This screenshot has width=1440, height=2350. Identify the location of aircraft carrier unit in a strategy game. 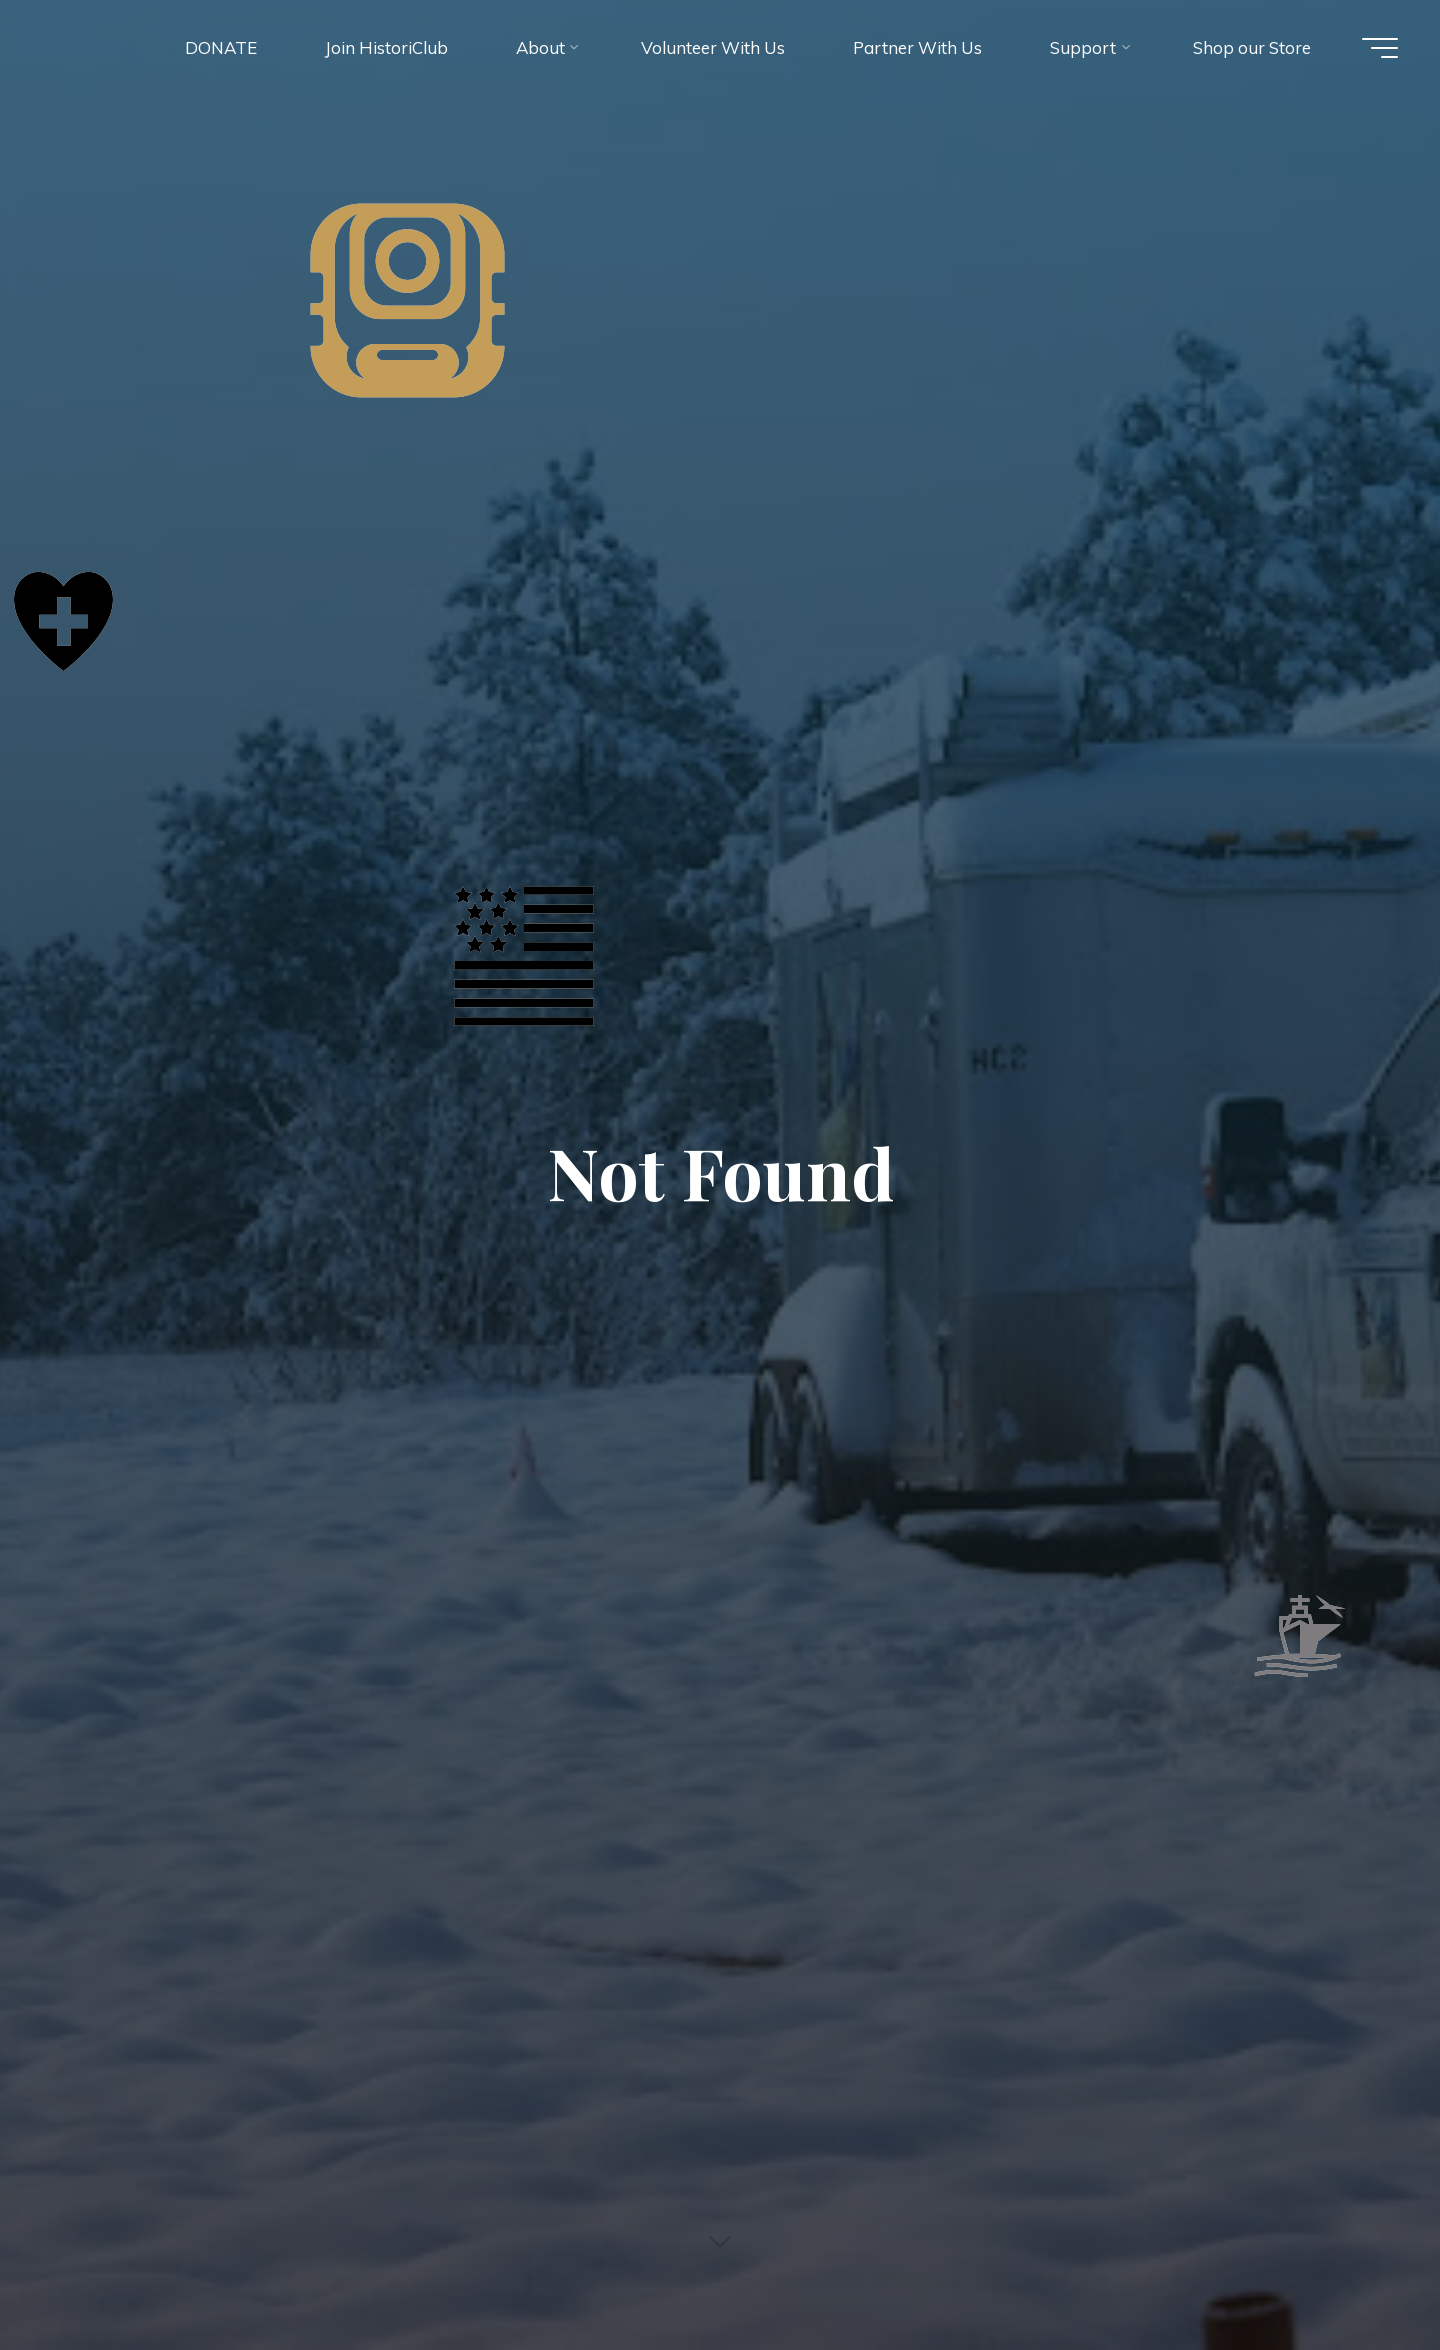
(1300, 1640).